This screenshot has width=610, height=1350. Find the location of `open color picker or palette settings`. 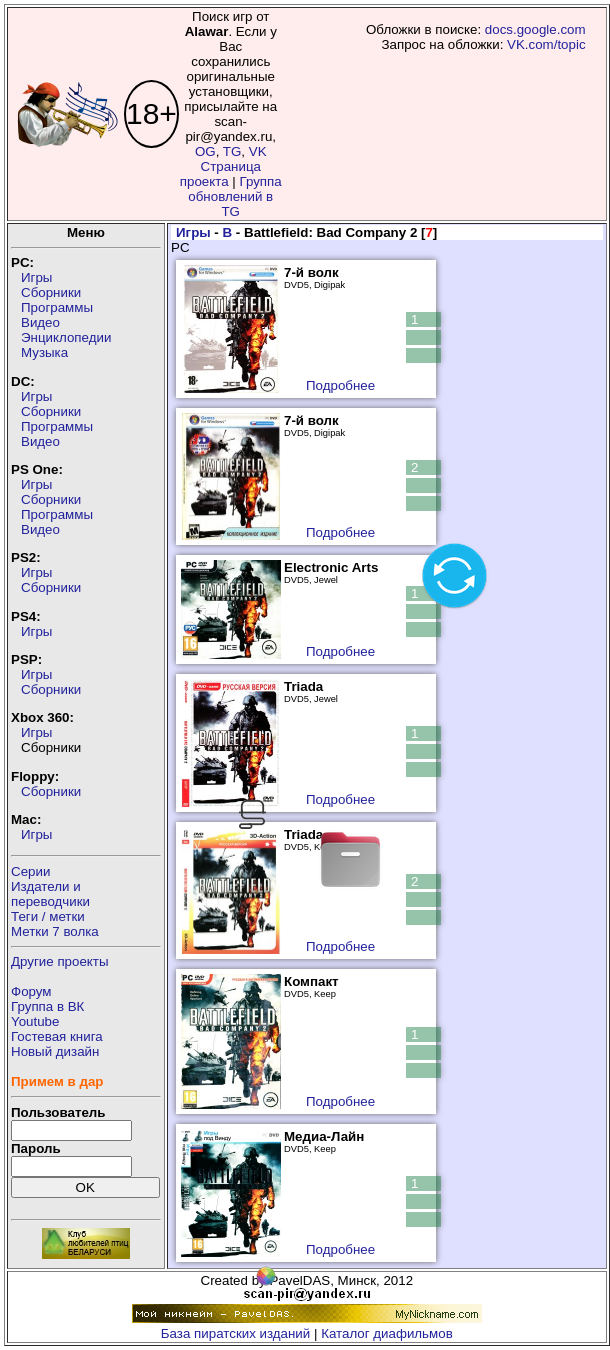

open color picker or palette settings is located at coordinates (266, 1276).